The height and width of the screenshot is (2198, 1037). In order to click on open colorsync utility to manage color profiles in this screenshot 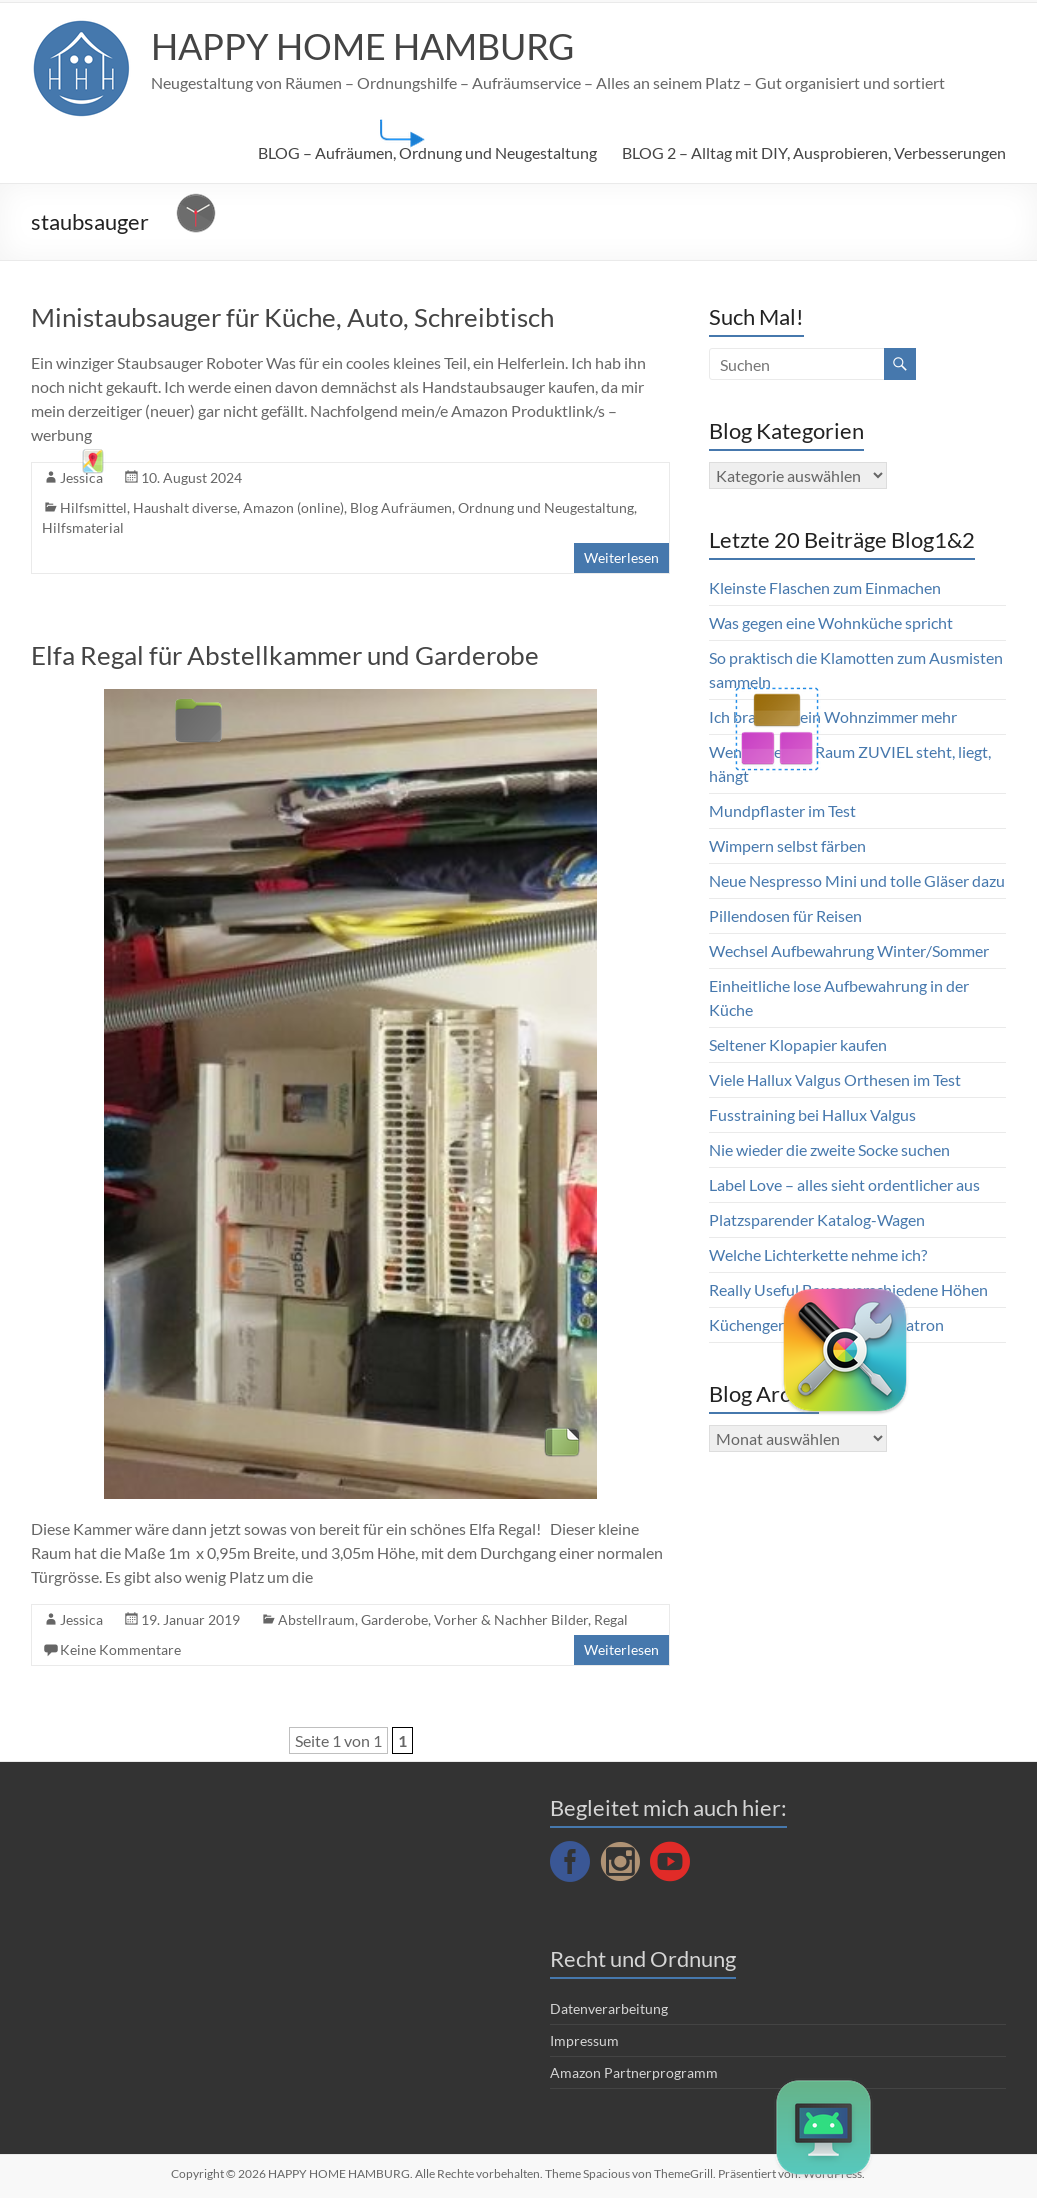, I will do `click(845, 1350)`.